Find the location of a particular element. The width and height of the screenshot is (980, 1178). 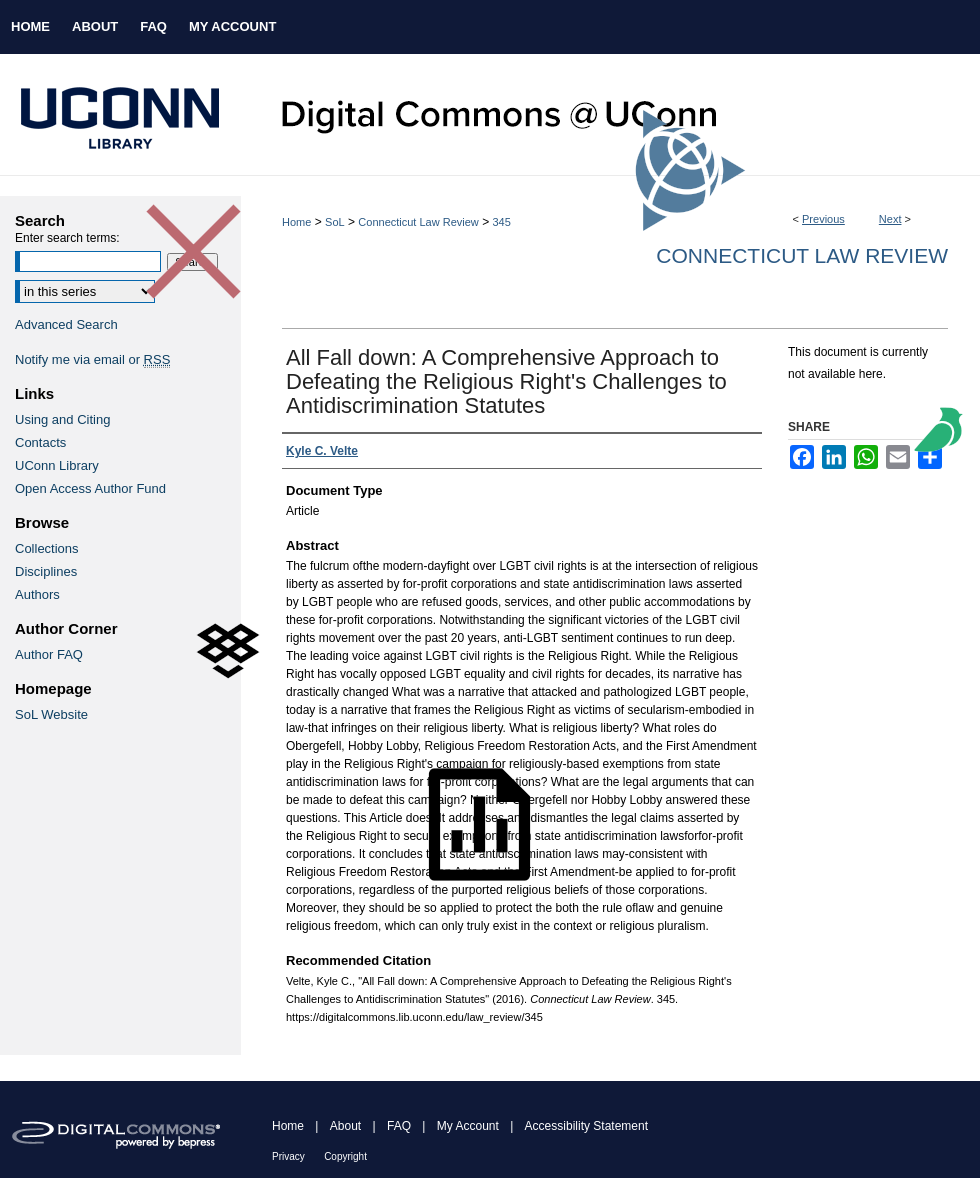

open yuque documentation platform is located at coordinates (938, 428).